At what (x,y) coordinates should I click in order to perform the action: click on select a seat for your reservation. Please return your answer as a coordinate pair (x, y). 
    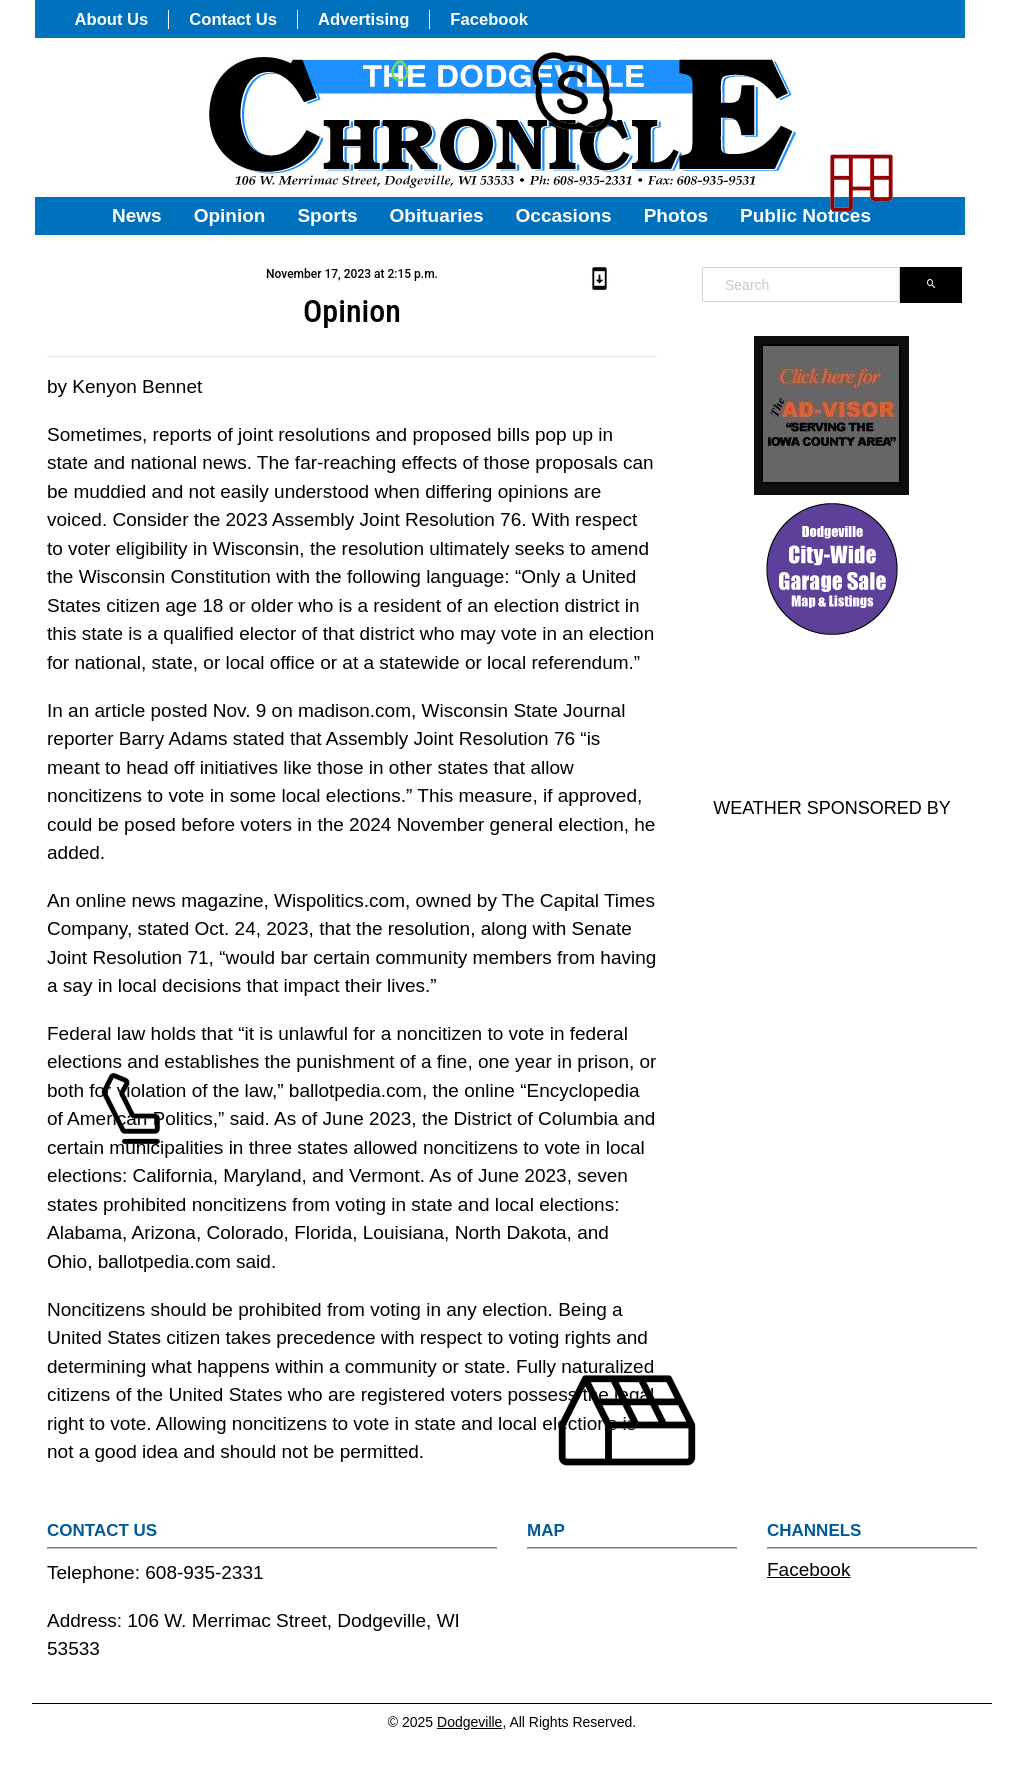
    Looking at the image, I should click on (129, 1108).